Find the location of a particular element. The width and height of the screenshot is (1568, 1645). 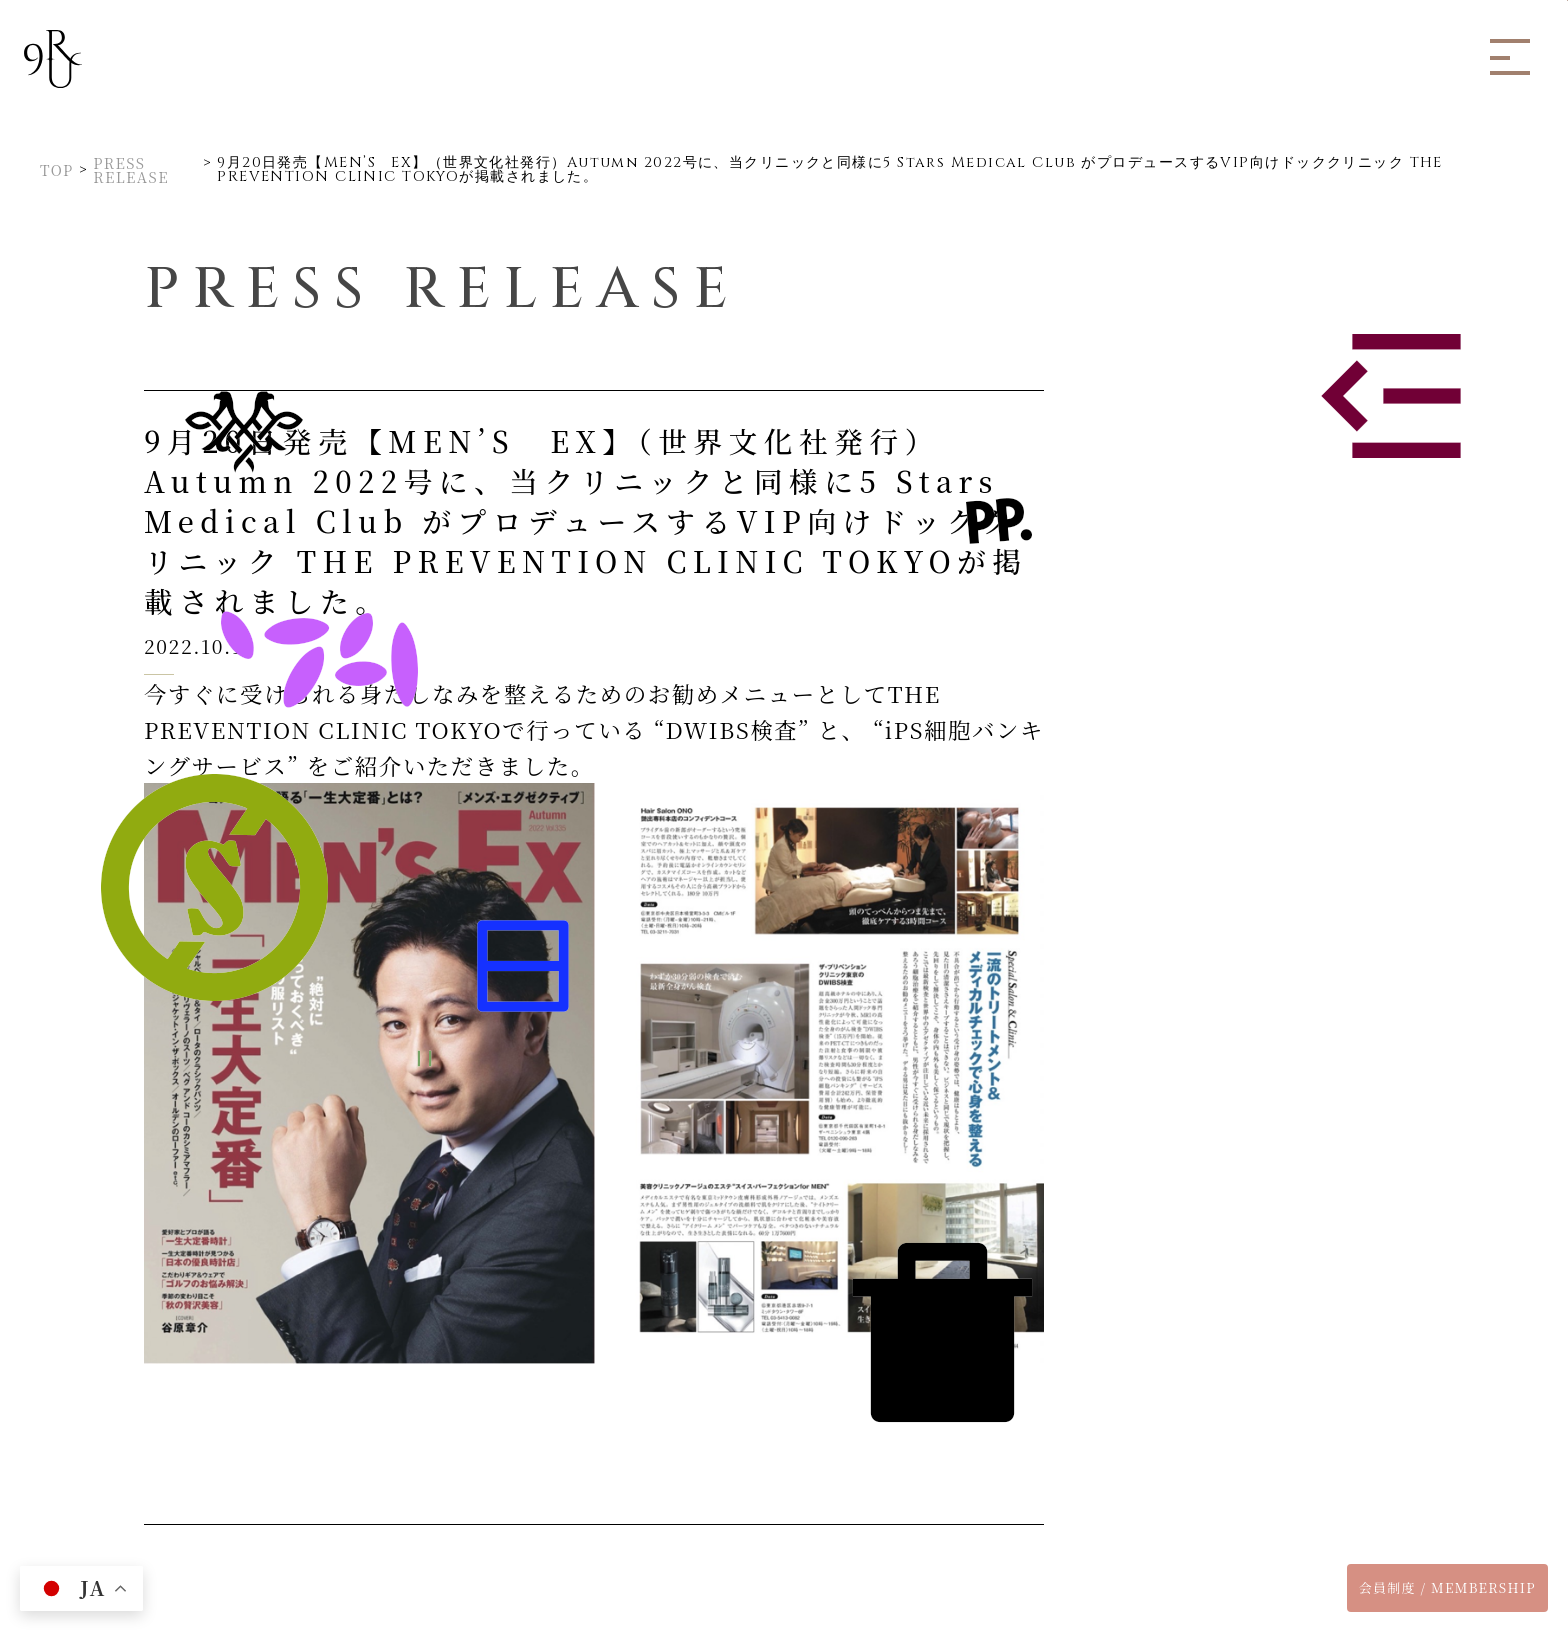

delete selected item is located at coordinates (942, 1332).